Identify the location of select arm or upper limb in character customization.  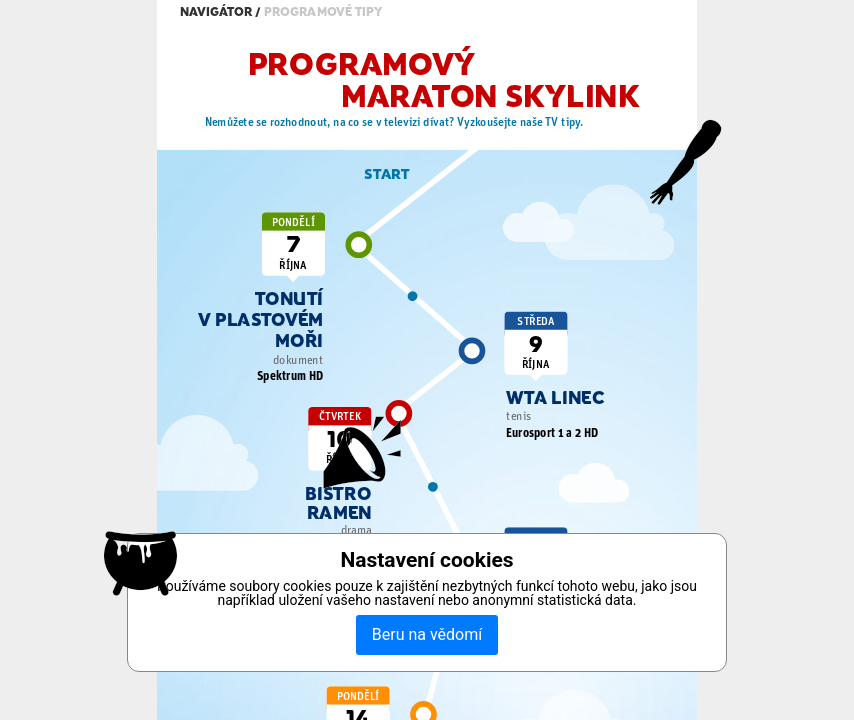
(685, 162).